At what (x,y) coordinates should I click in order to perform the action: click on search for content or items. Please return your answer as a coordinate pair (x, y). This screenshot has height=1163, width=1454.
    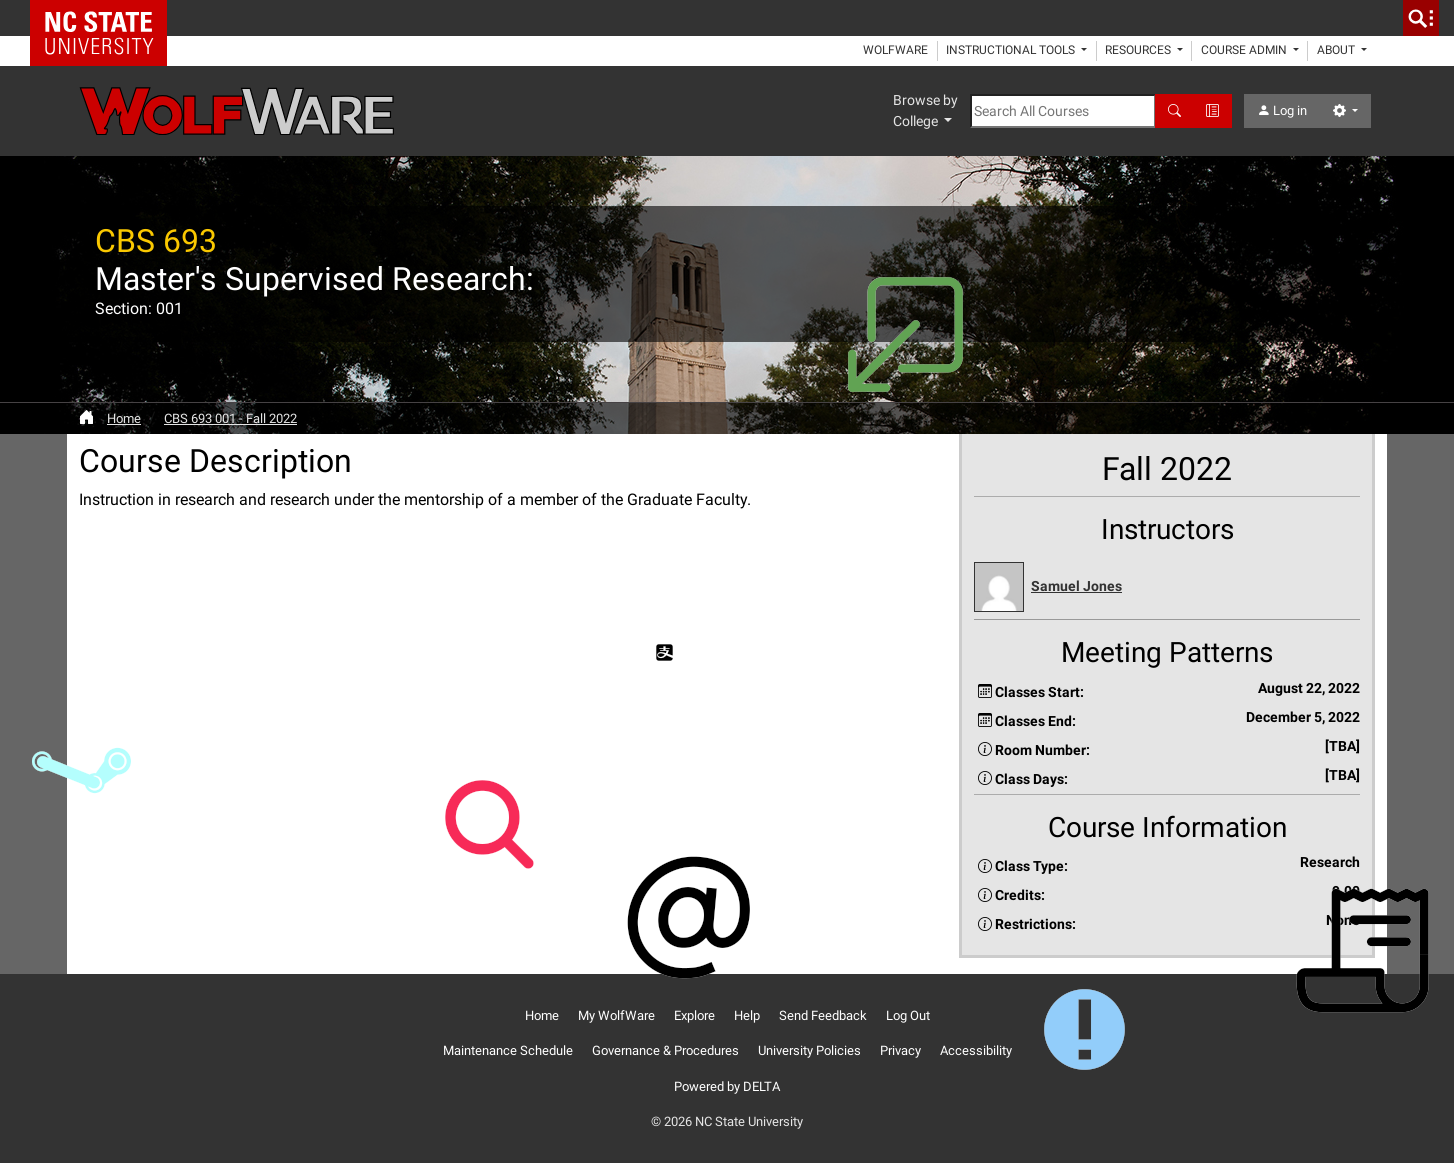
    Looking at the image, I should click on (489, 824).